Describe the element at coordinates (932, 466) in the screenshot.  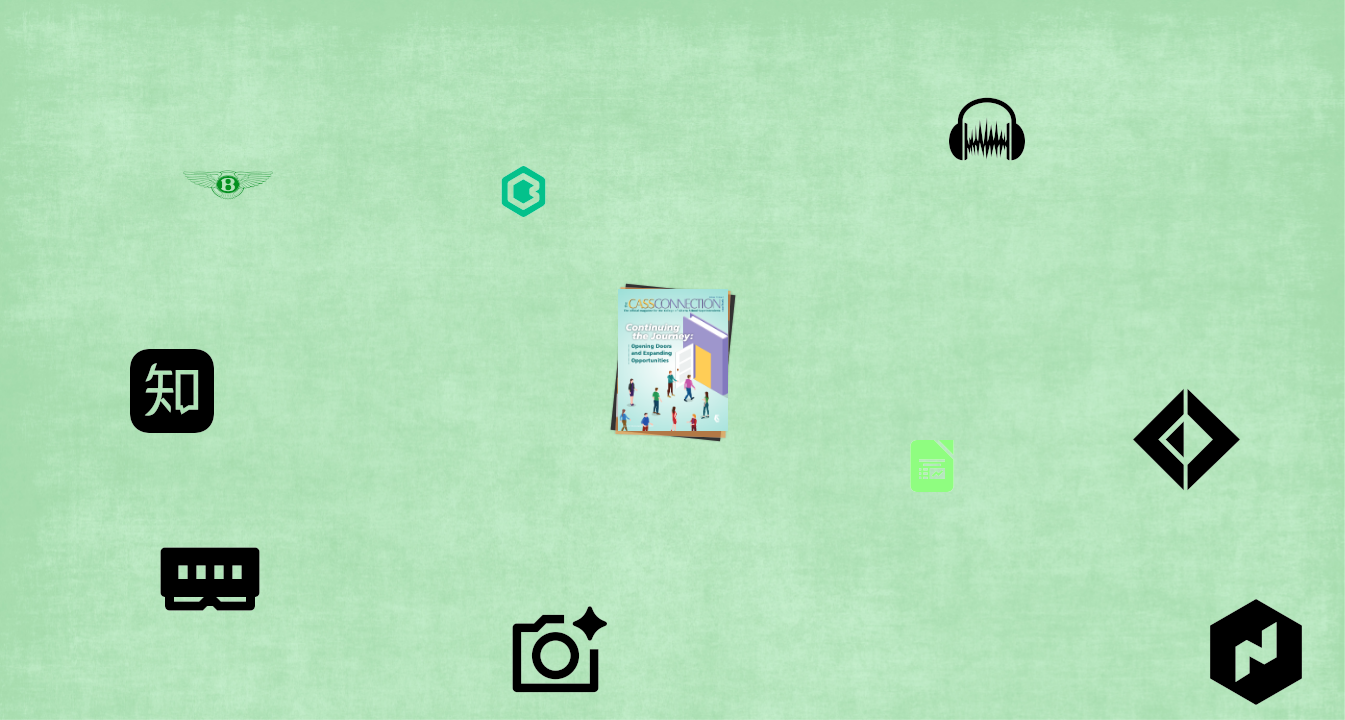
I see `open LibreOffice Impress presentation software` at that location.